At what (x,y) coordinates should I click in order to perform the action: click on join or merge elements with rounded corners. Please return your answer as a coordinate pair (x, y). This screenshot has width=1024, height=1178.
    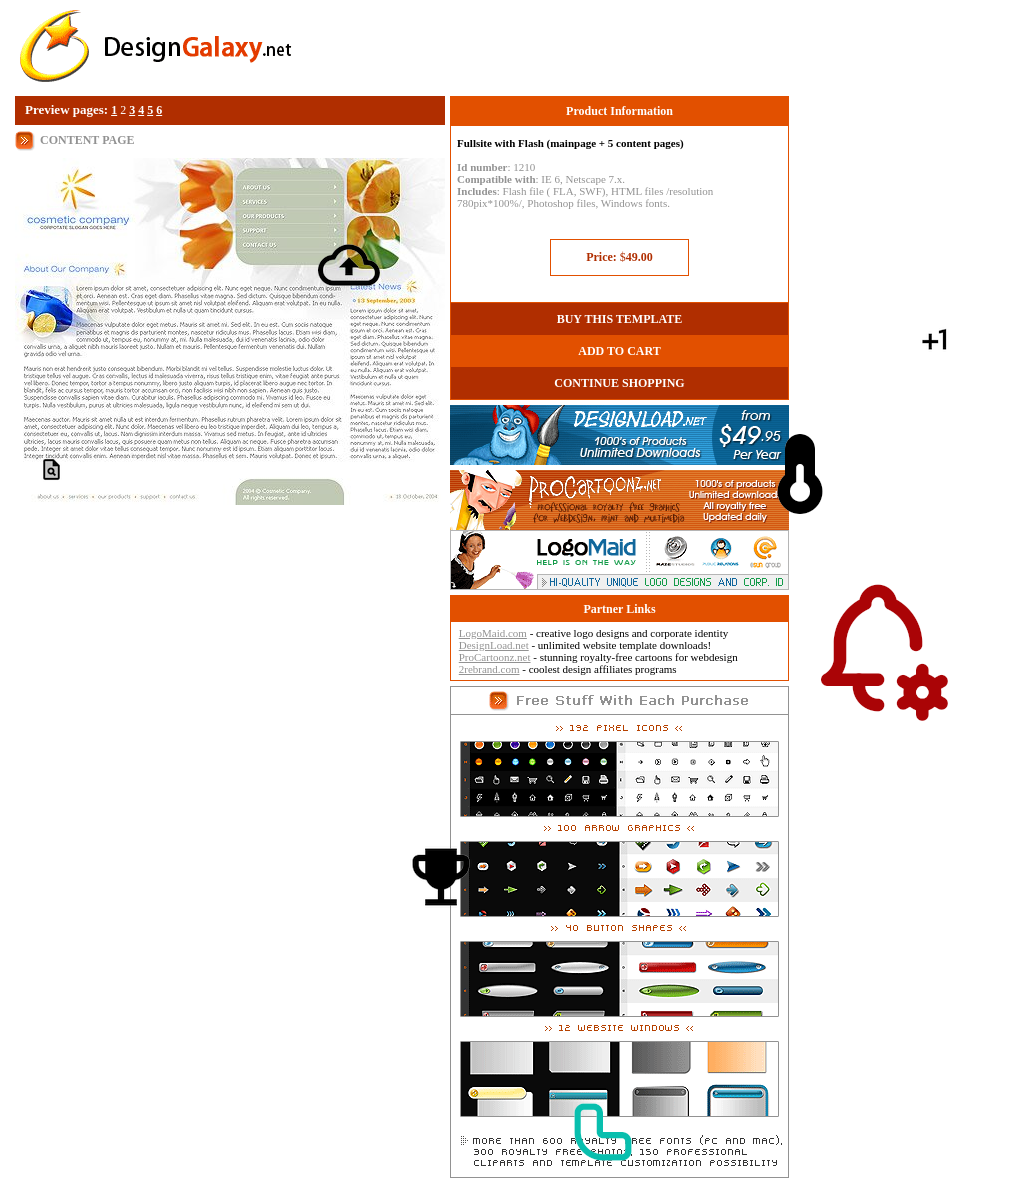
    Looking at the image, I should click on (603, 1132).